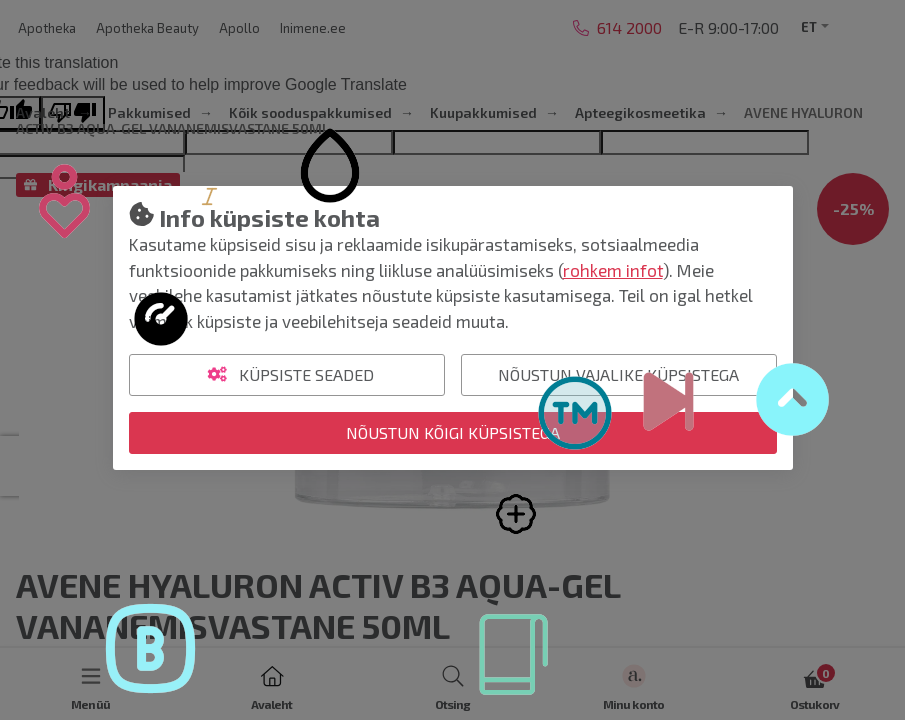  I want to click on show empathy or emotional support features, so click(64, 200).